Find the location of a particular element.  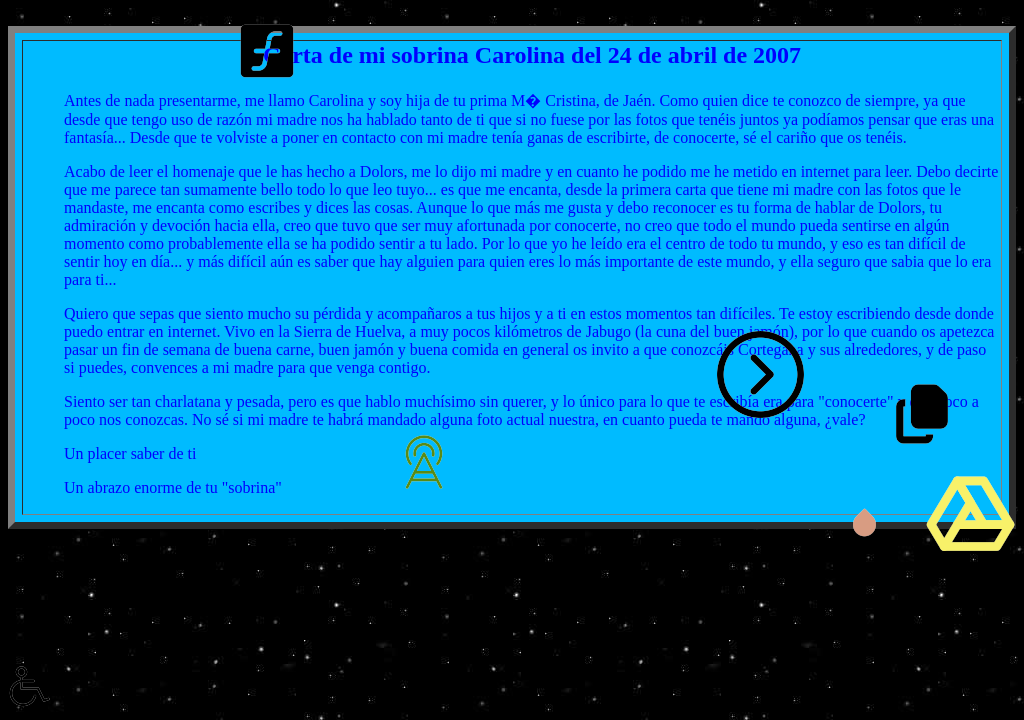

open Google Drive is located at coordinates (970, 511).